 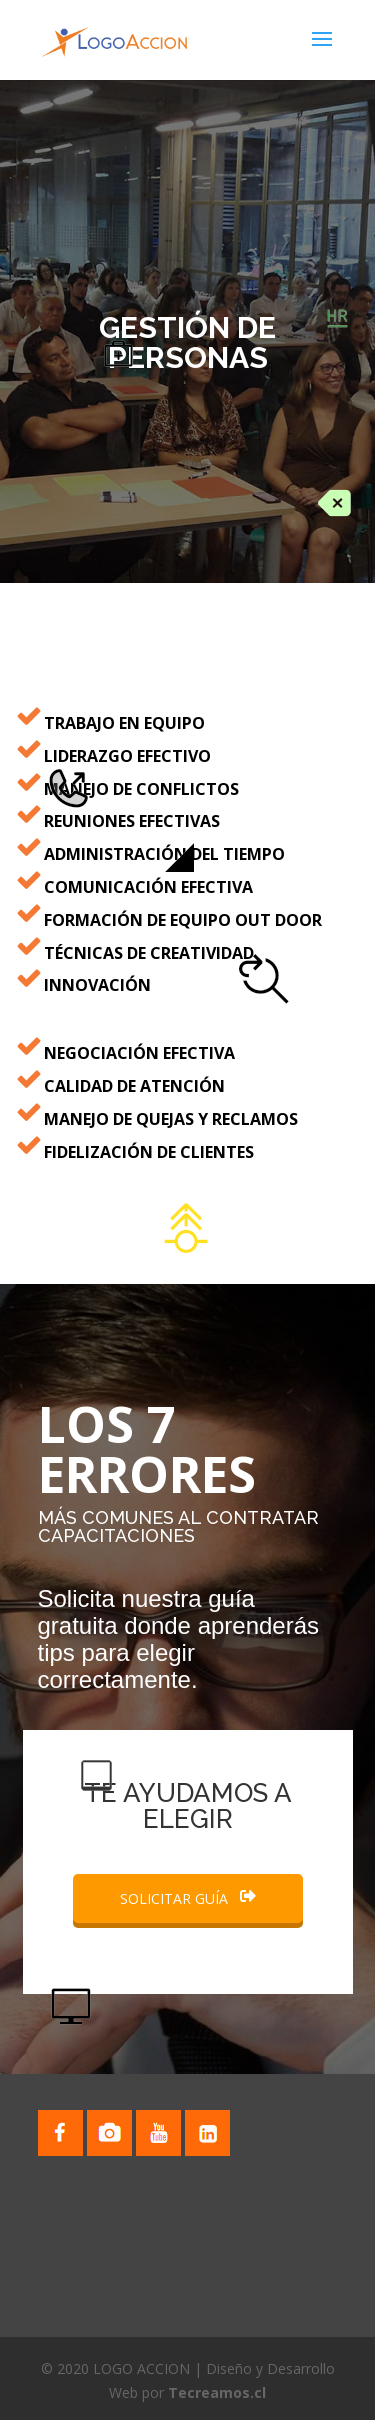 What do you see at coordinates (334, 503) in the screenshot?
I see `delete the last character entered` at bounding box center [334, 503].